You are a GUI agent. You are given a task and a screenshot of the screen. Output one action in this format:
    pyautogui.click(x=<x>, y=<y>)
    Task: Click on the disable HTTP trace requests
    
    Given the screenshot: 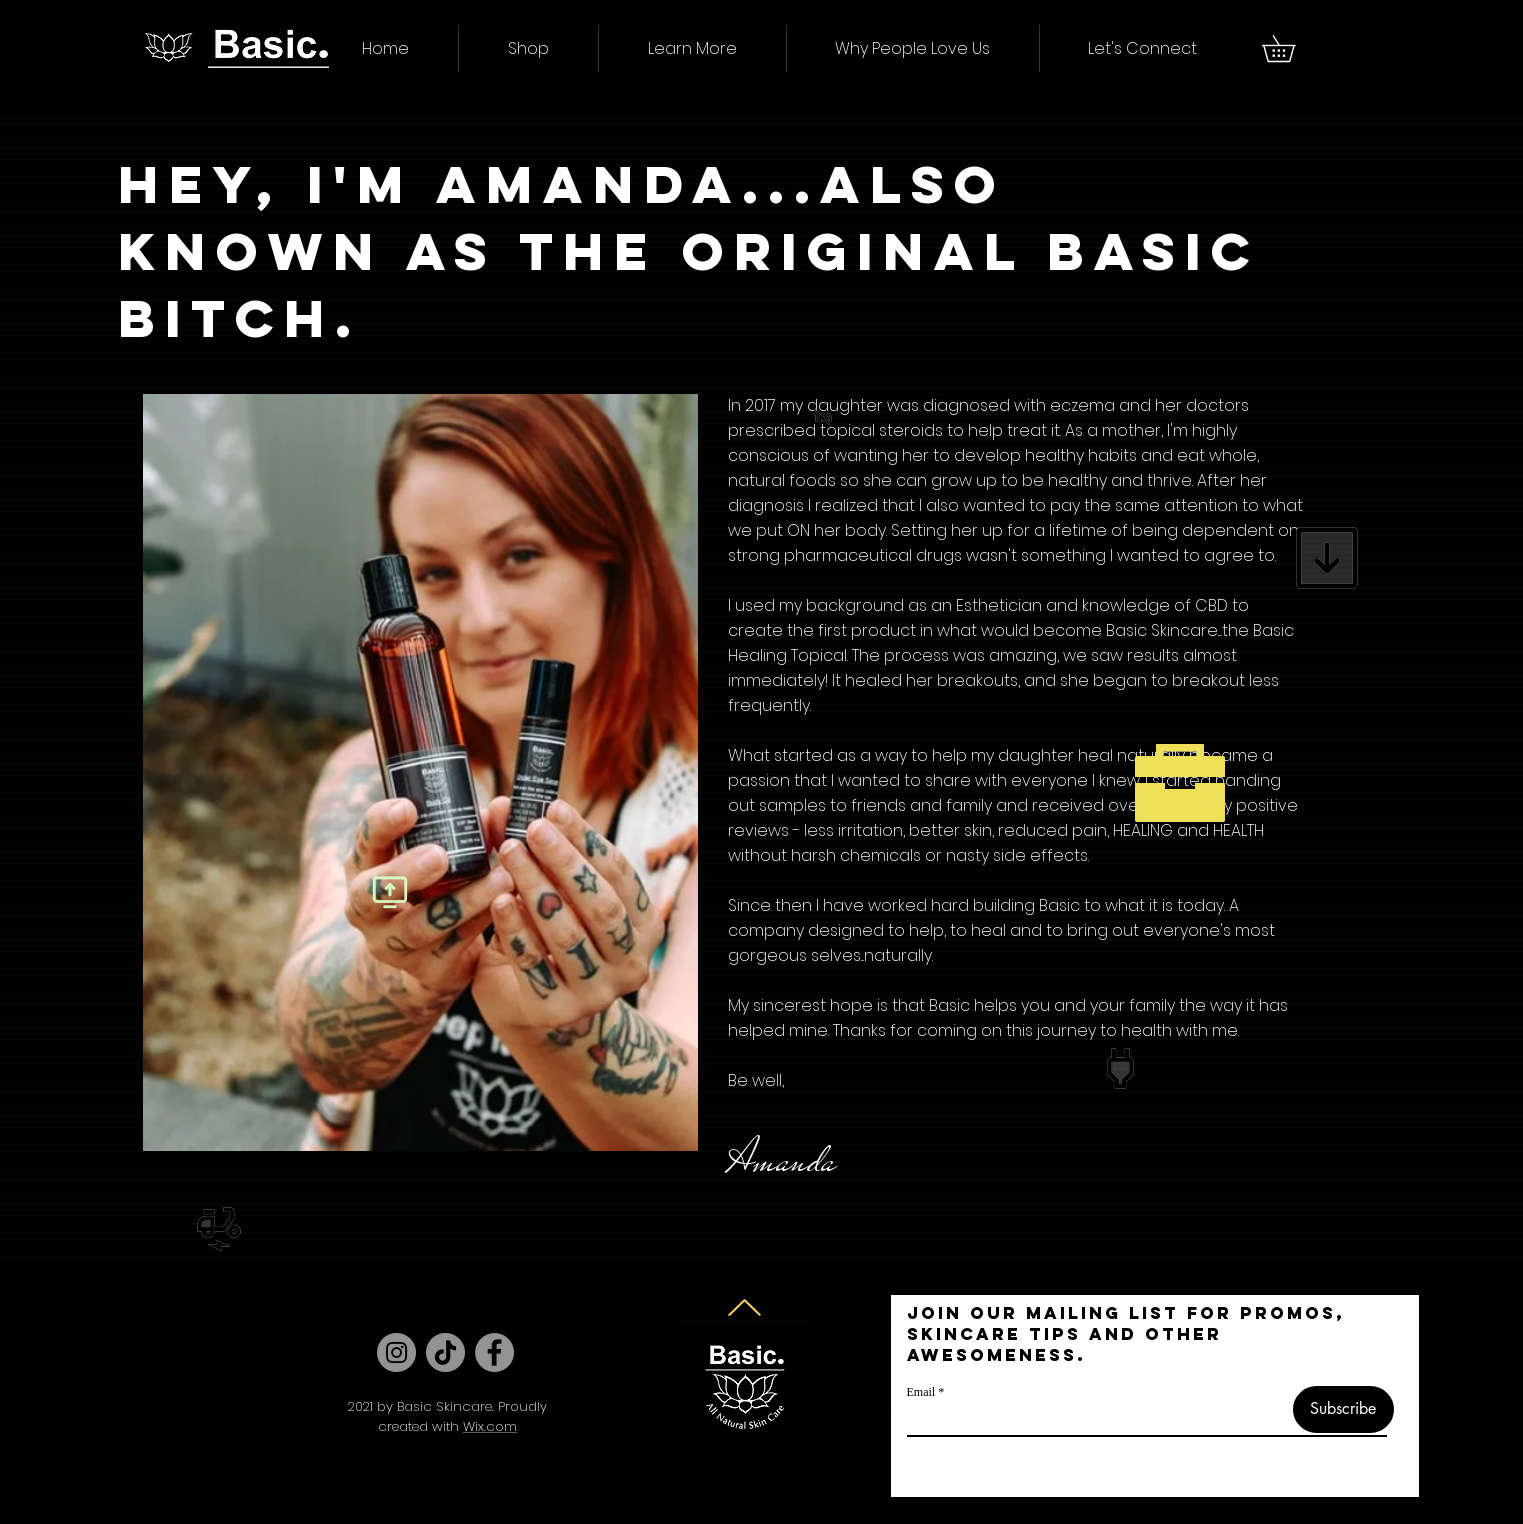 What is the action you would take?
    pyautogui.click(x=822, y=417)
    